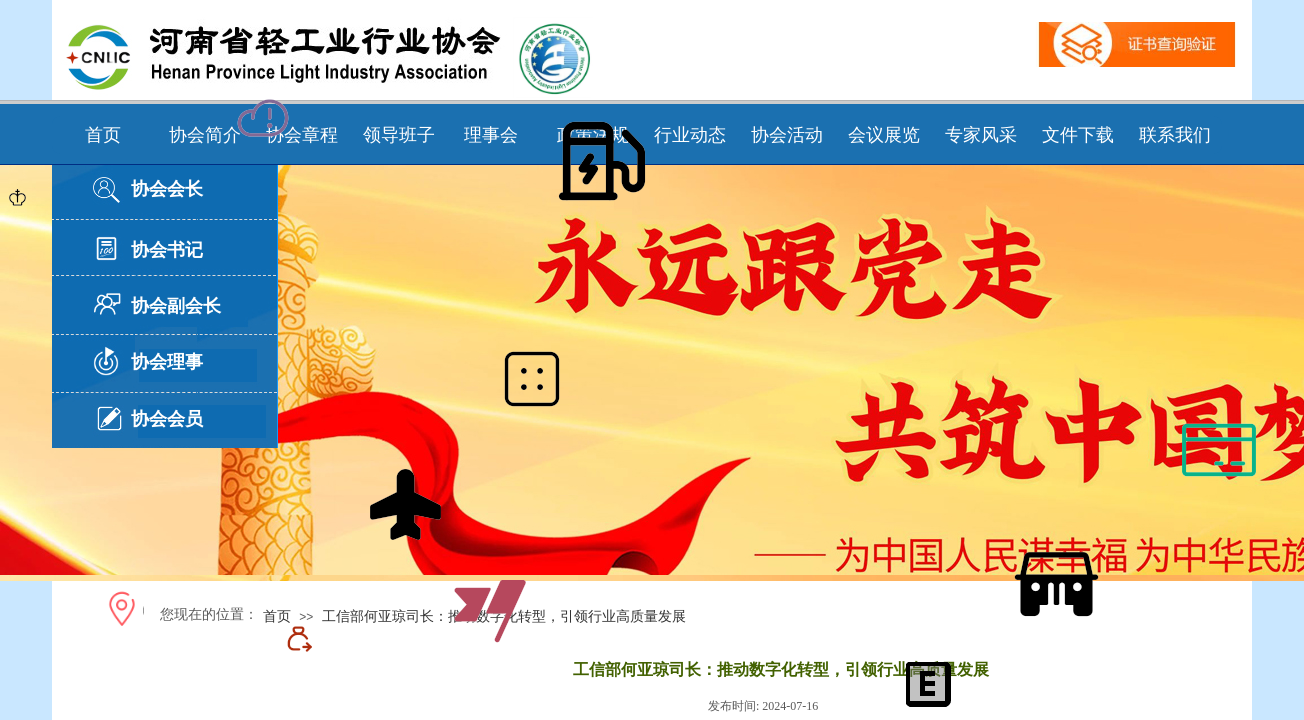 This screenshot has width=1304, height=720. What do you see at coordinates (17, 198) in the screenshot?
I see `indicates premium or royal status` at bounding box center [17, 198].